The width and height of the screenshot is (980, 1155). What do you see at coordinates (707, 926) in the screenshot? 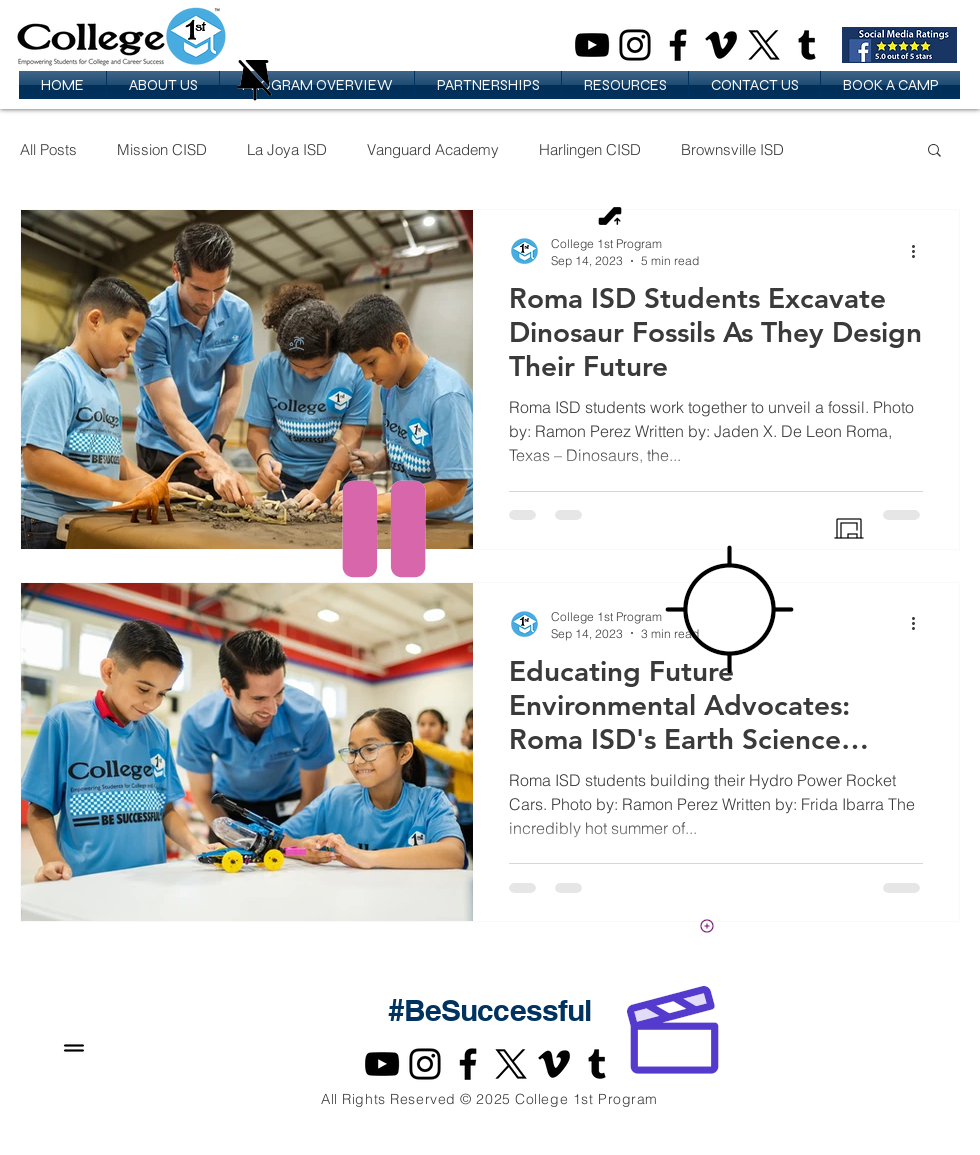
I see `add a new item` at bounding box center [707, 926].